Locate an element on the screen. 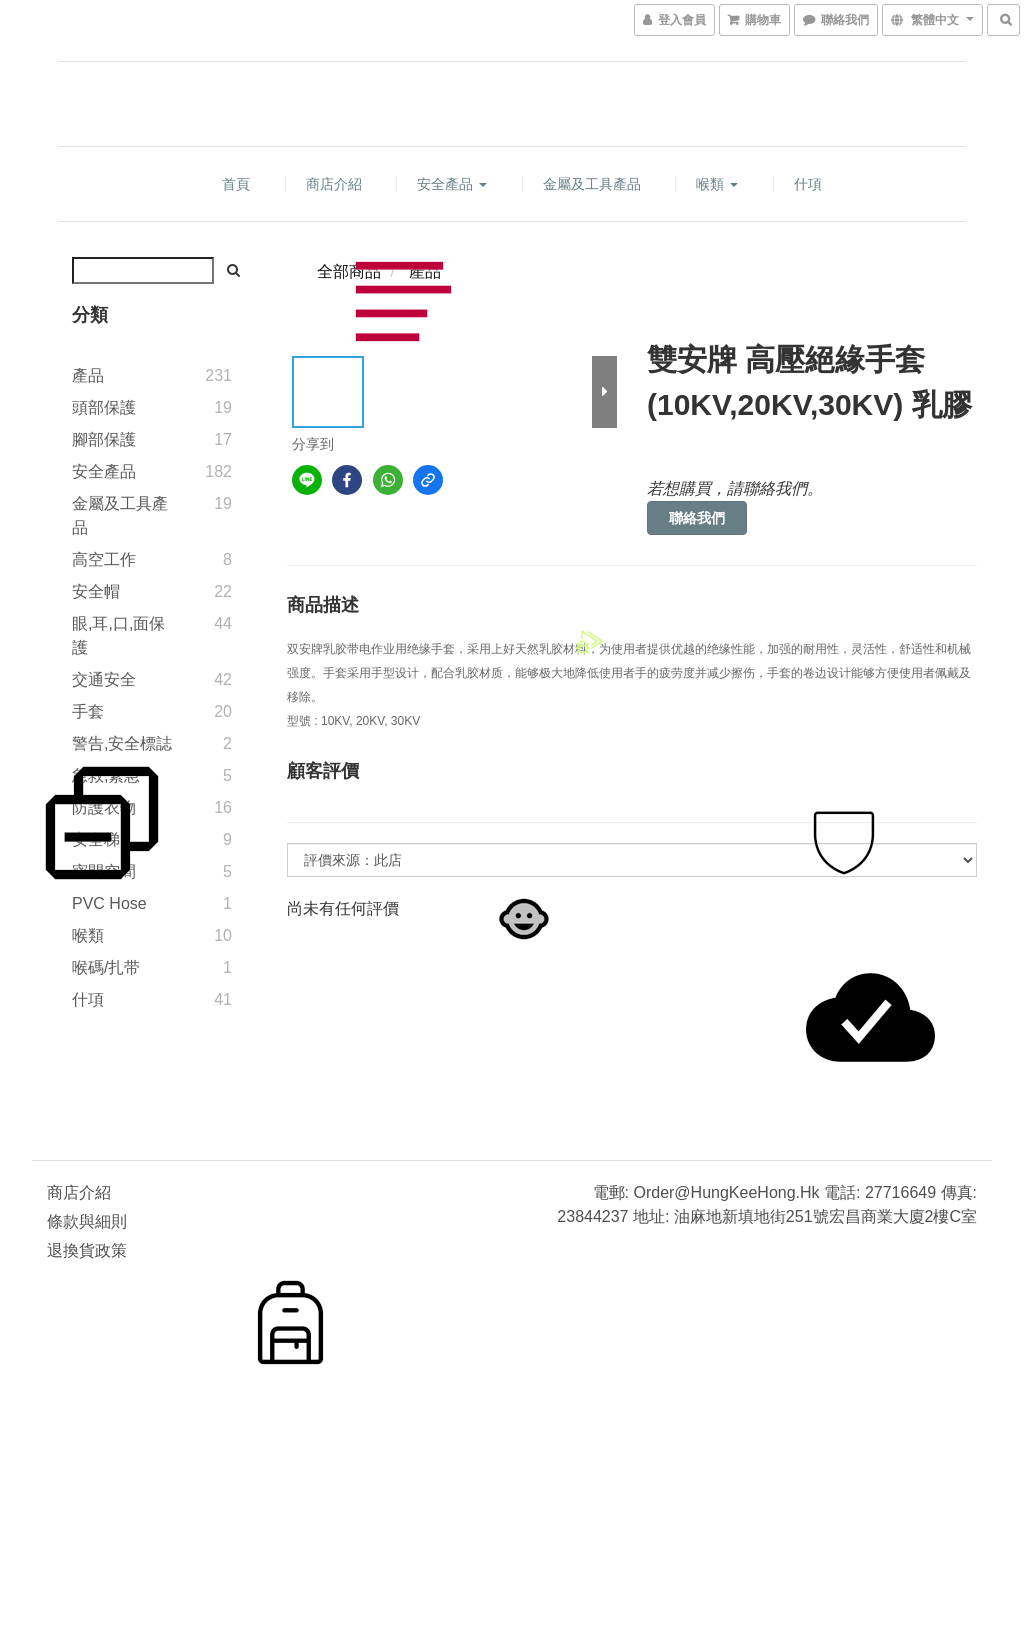 The width and height of the screenshot is (1024, 1625). access security or privacy settings is located at coordinates (844, 839).